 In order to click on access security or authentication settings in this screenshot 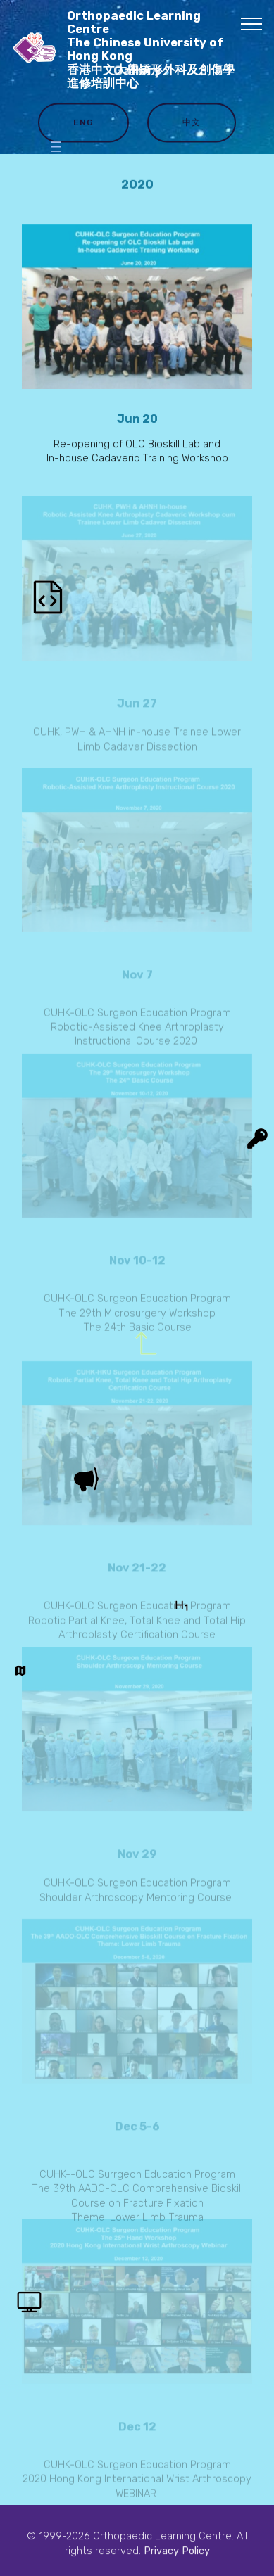, I will do `click(257, 1138)`.